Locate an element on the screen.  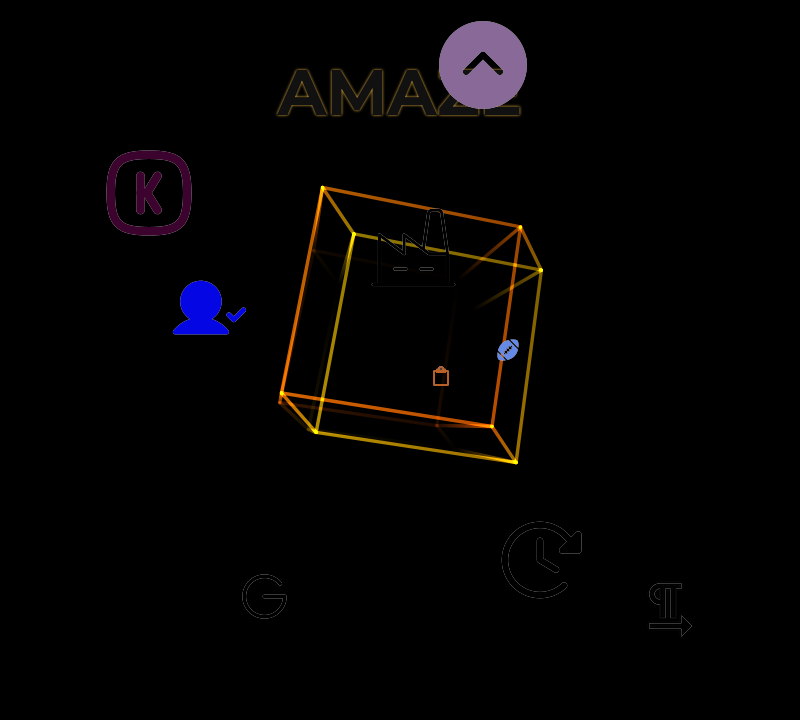
view sports scores or updates is located at coordinates (508, 350).